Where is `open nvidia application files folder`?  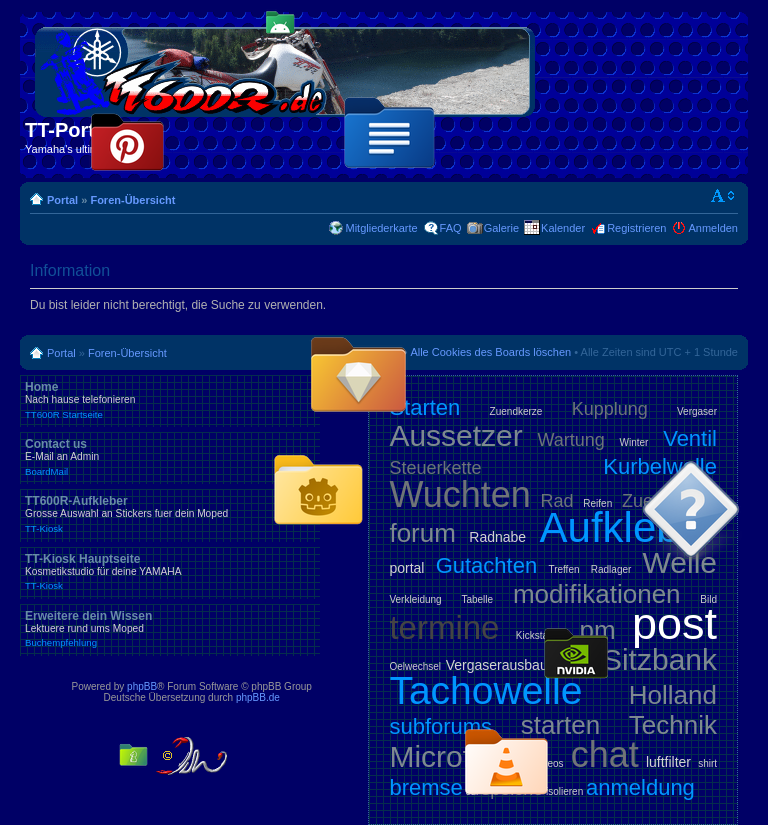
open nvidia application files folder is located at coordinates (576, 655).